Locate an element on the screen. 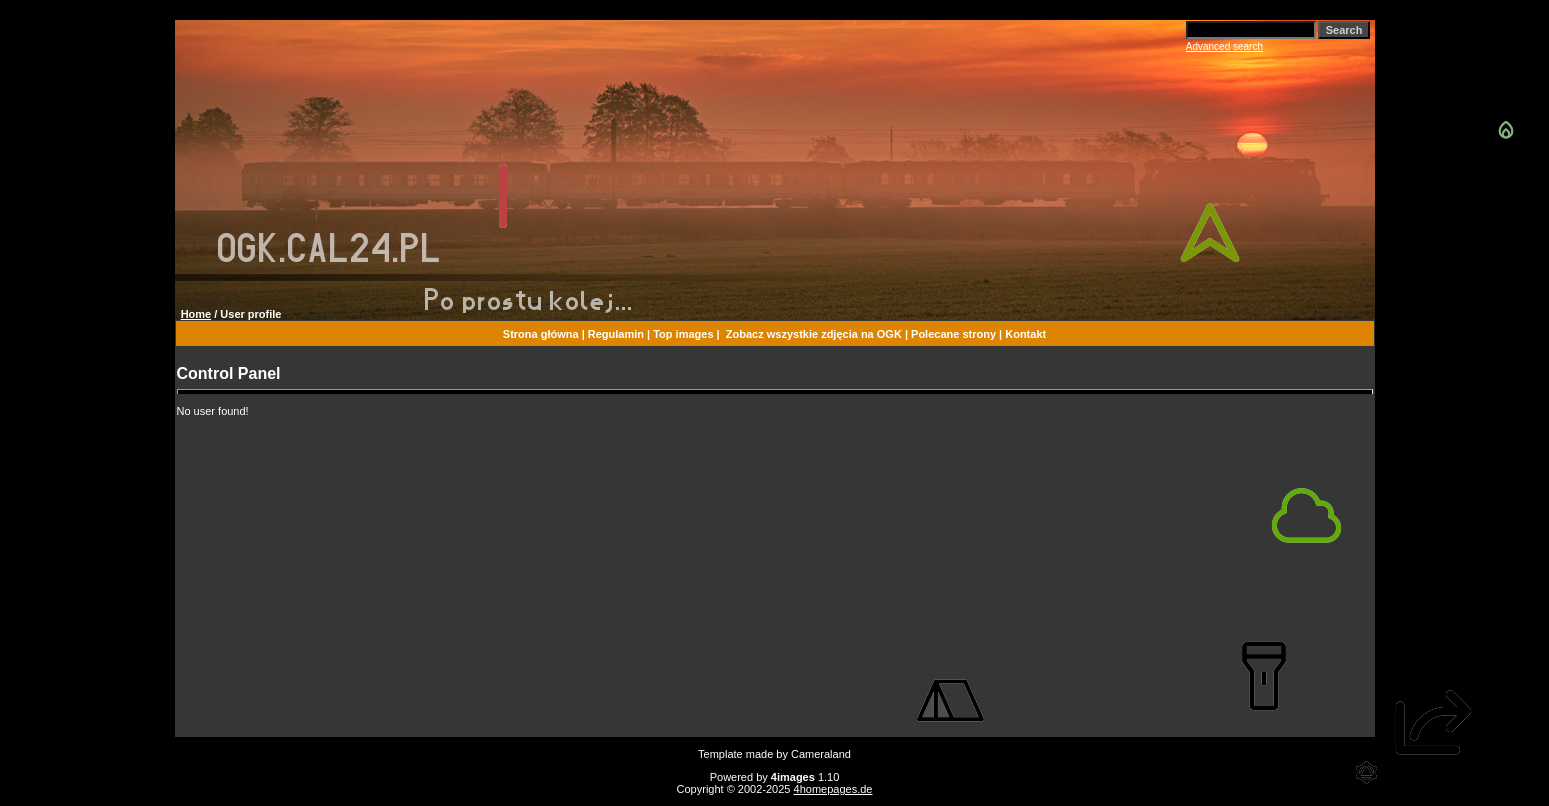 This screenshot has width=1549, height=806. share this content is located at coordinates (1433, 719).